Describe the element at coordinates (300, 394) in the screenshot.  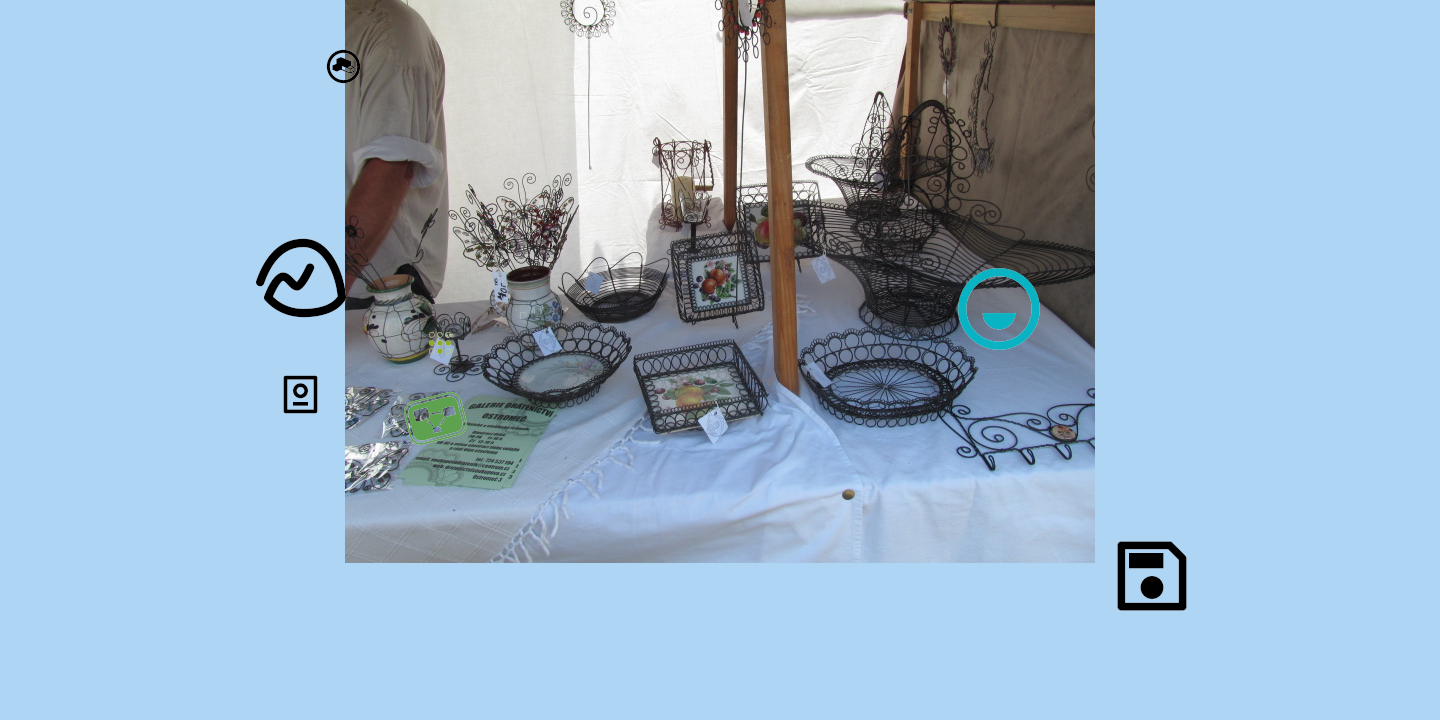
I see `view passport or travel document details` at that location.